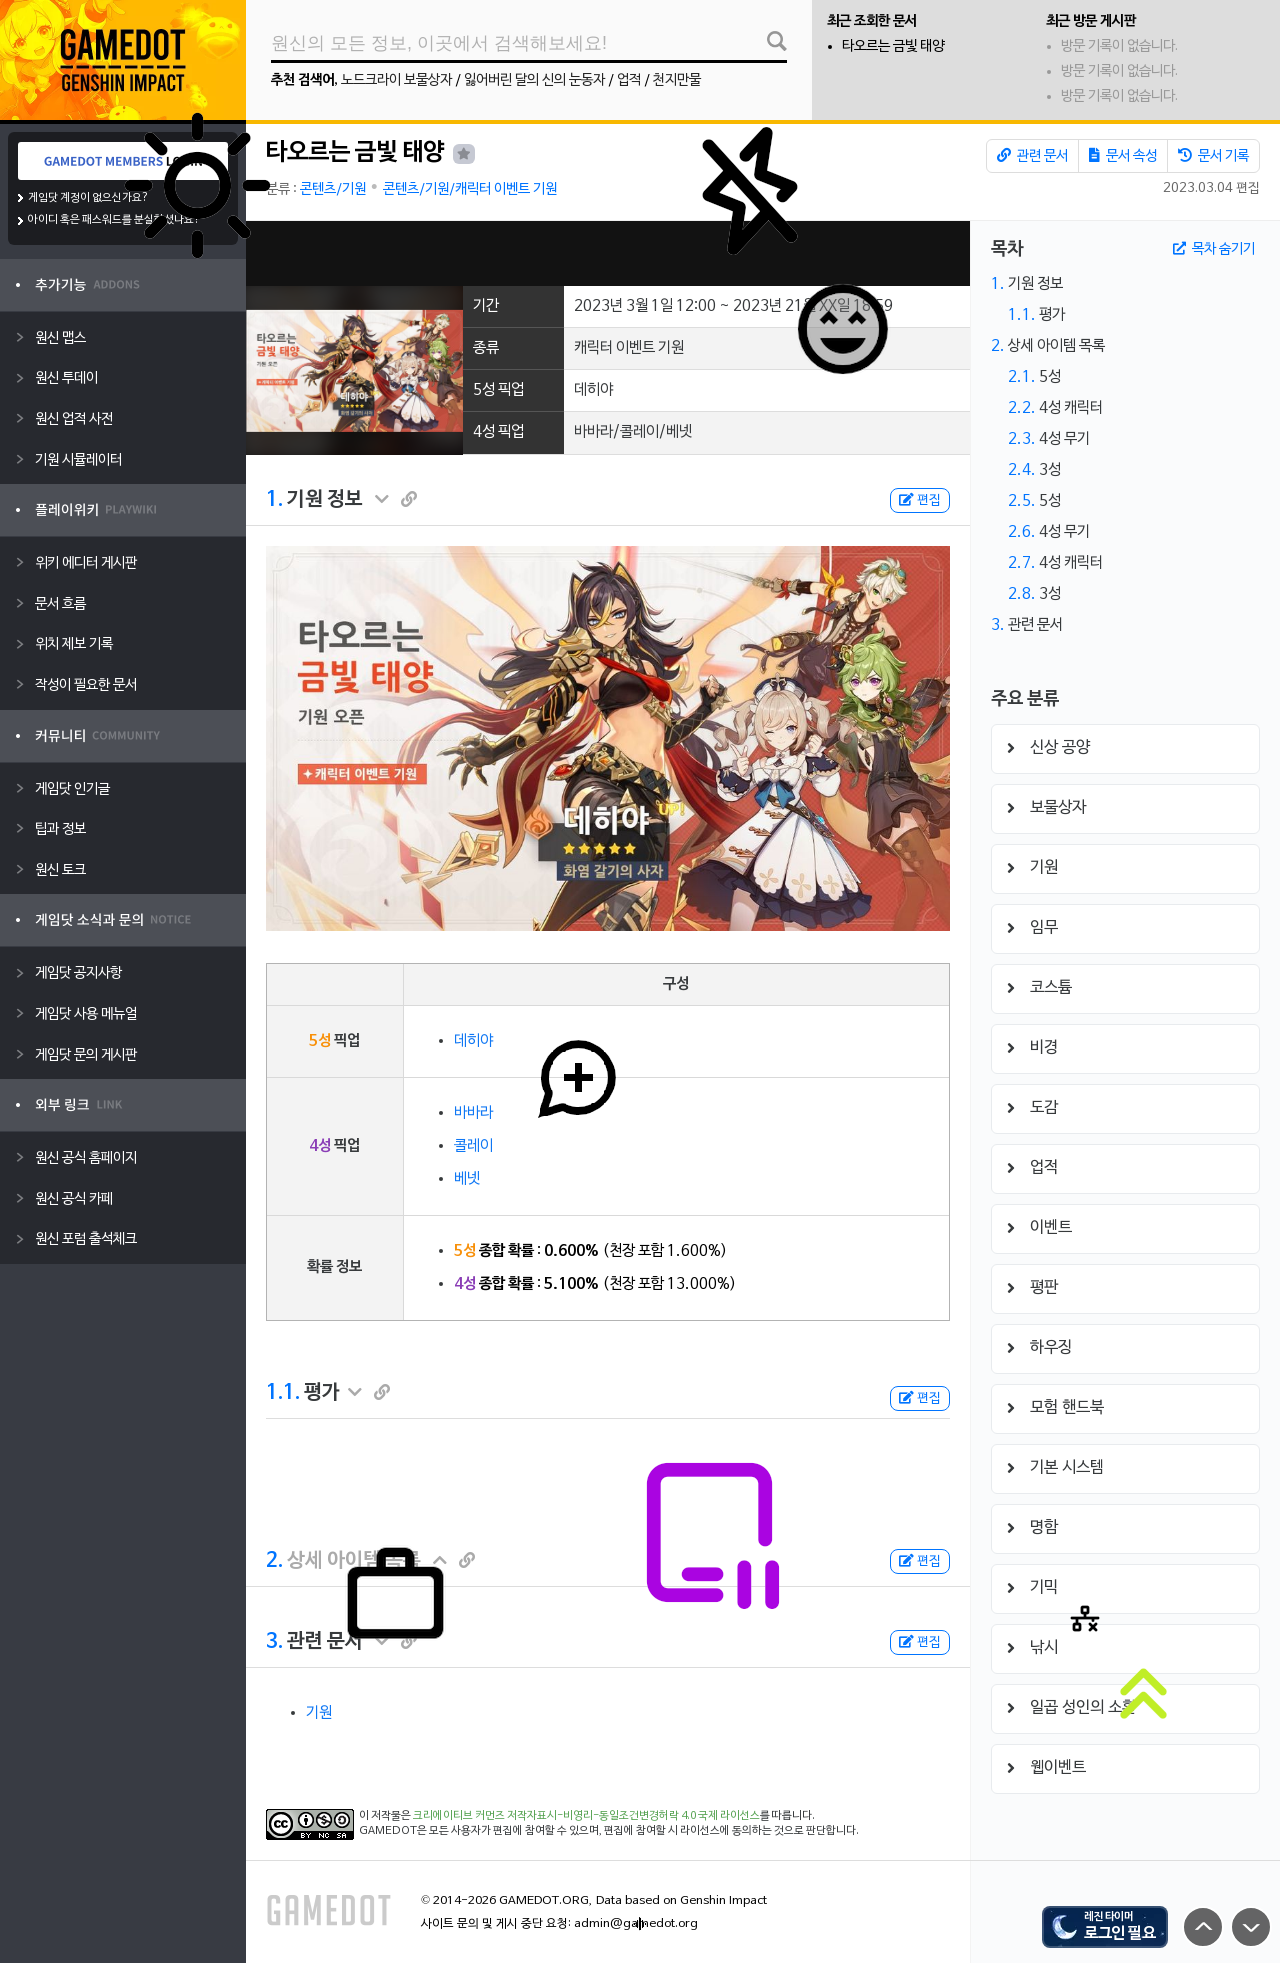 The width and height of the screenshot is (1280, 1963). I want to click on access audio equalizer settings, so click(640, 1924).